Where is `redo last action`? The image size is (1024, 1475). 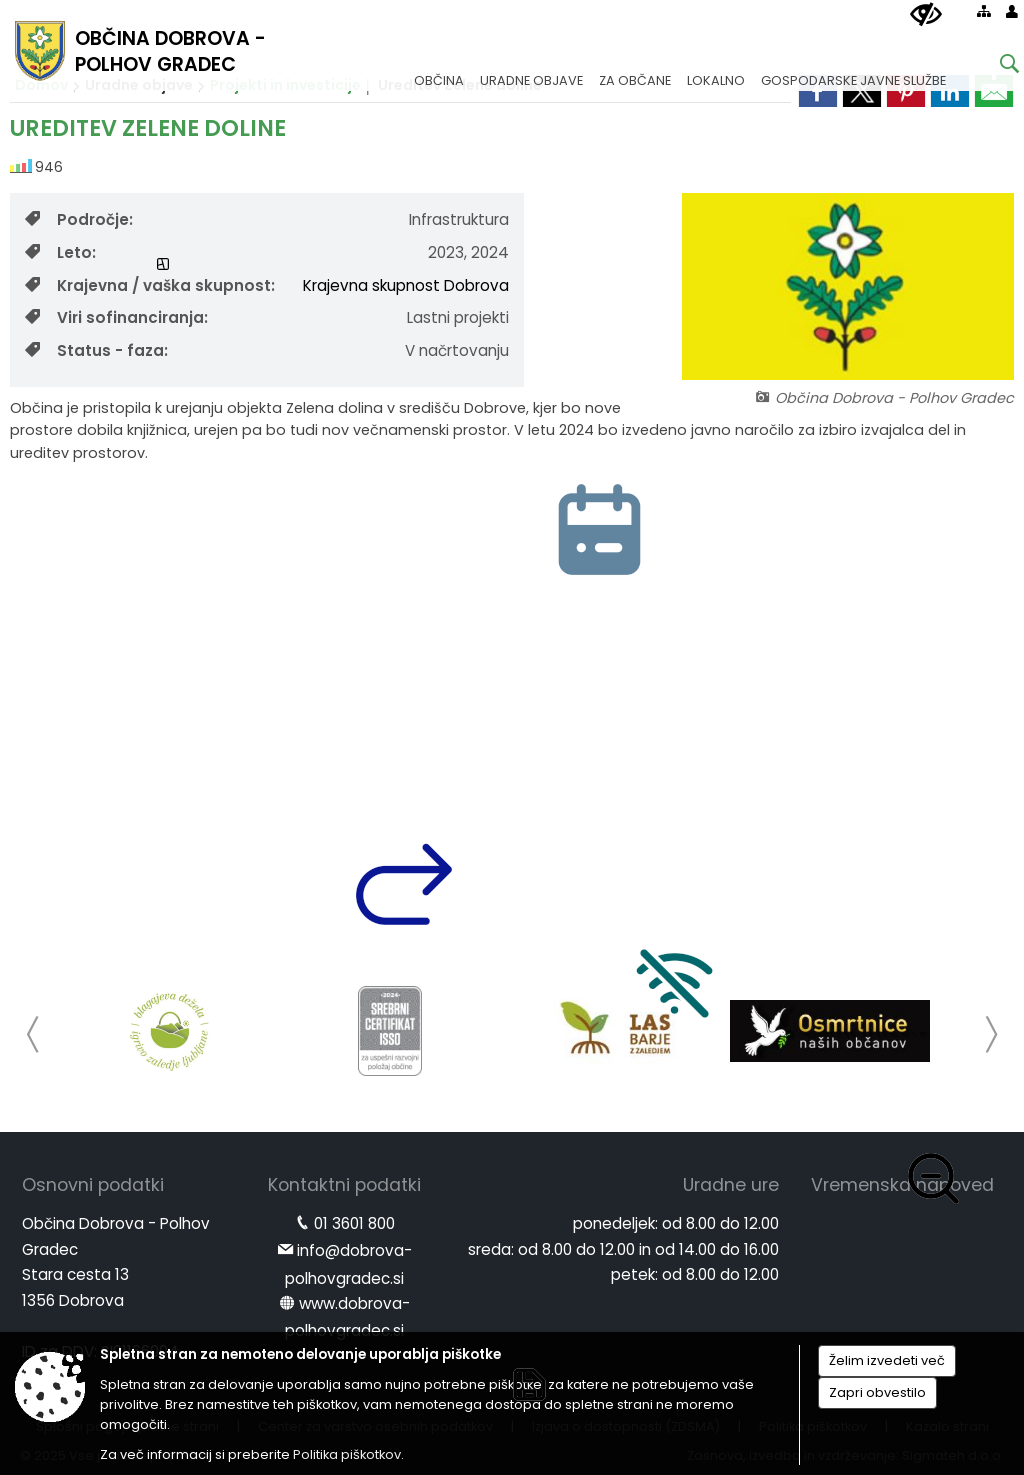
redo last action is located at coordinates (404, 888).